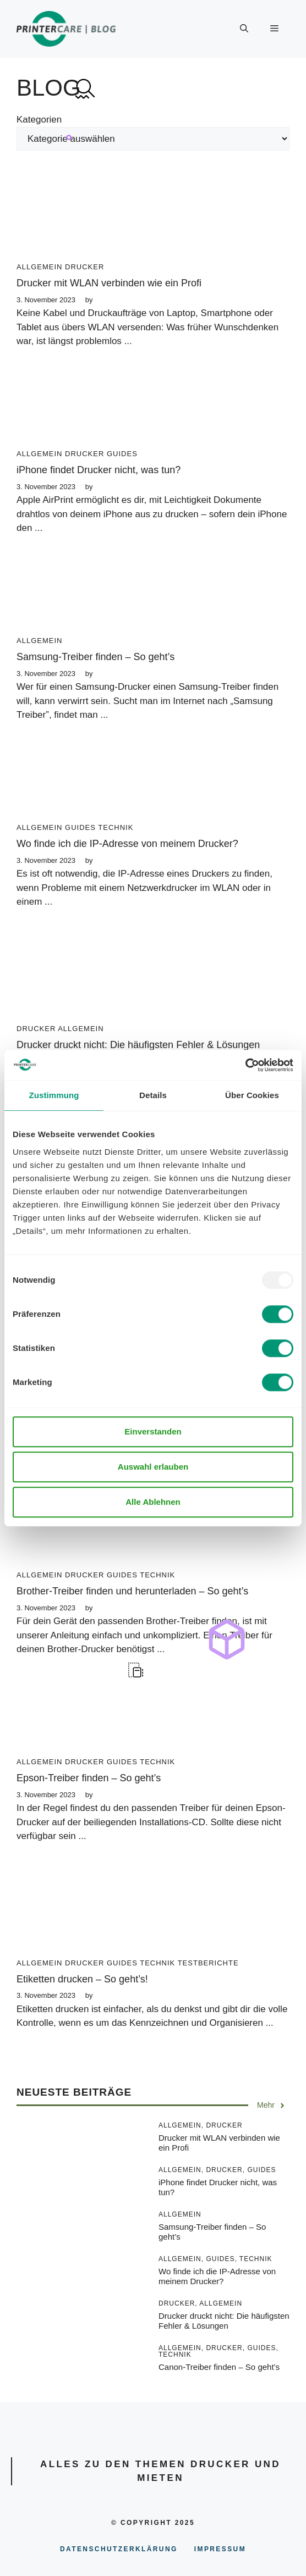 Image resolution: width=306 pixels, height=2576 pixels. What do you see at coordinates (135, 1670) in the screenshot?
I see `create a new notebook from template` at bounding box center [135, 1670].